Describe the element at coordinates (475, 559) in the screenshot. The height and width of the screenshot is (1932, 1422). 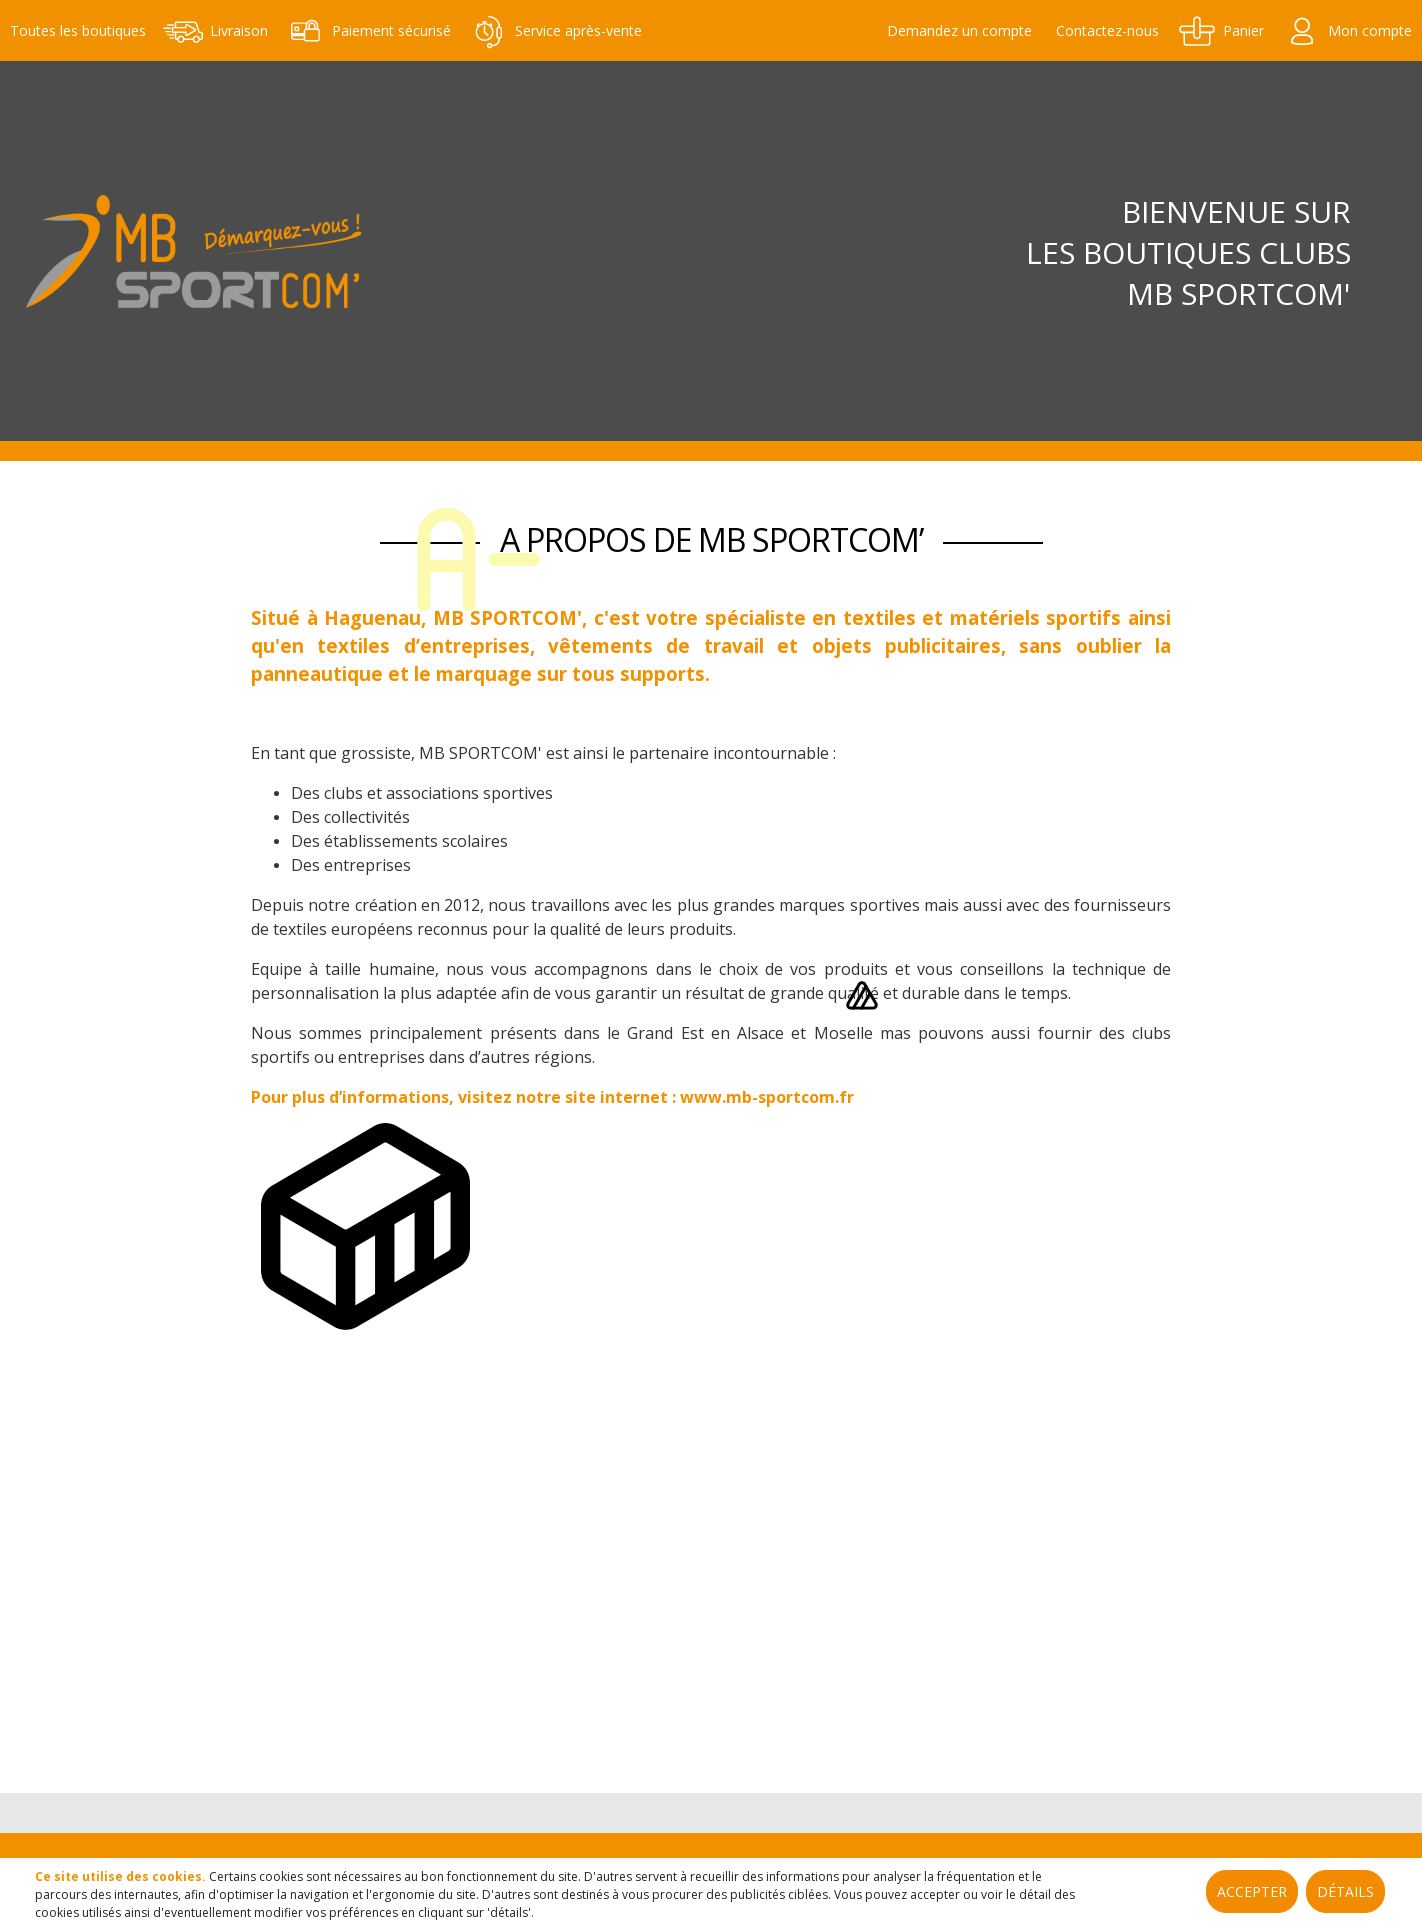
I see `decrease font size` at that location.